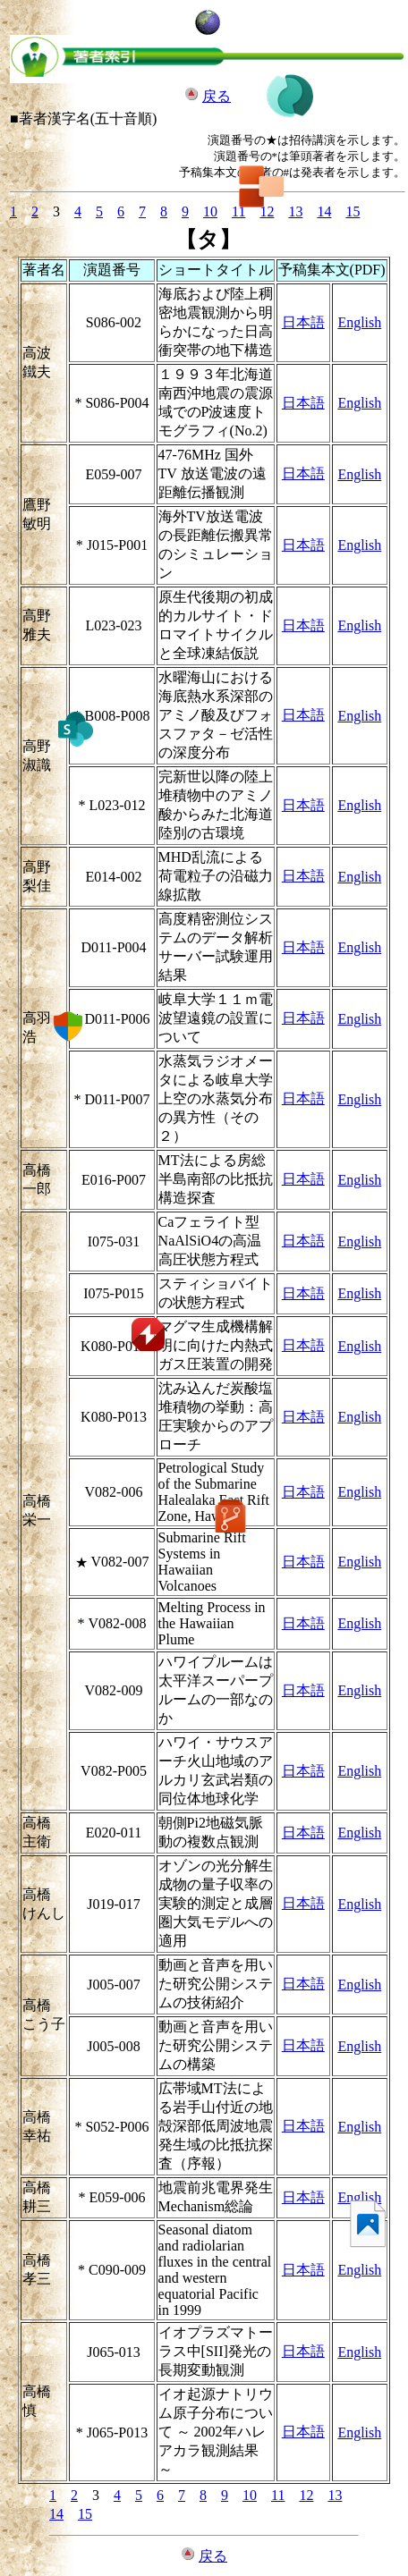  What do you see at coordinates (148, 1334) in the screenshot?
I see `launch chaos application` at bounding box center [148, 1334].